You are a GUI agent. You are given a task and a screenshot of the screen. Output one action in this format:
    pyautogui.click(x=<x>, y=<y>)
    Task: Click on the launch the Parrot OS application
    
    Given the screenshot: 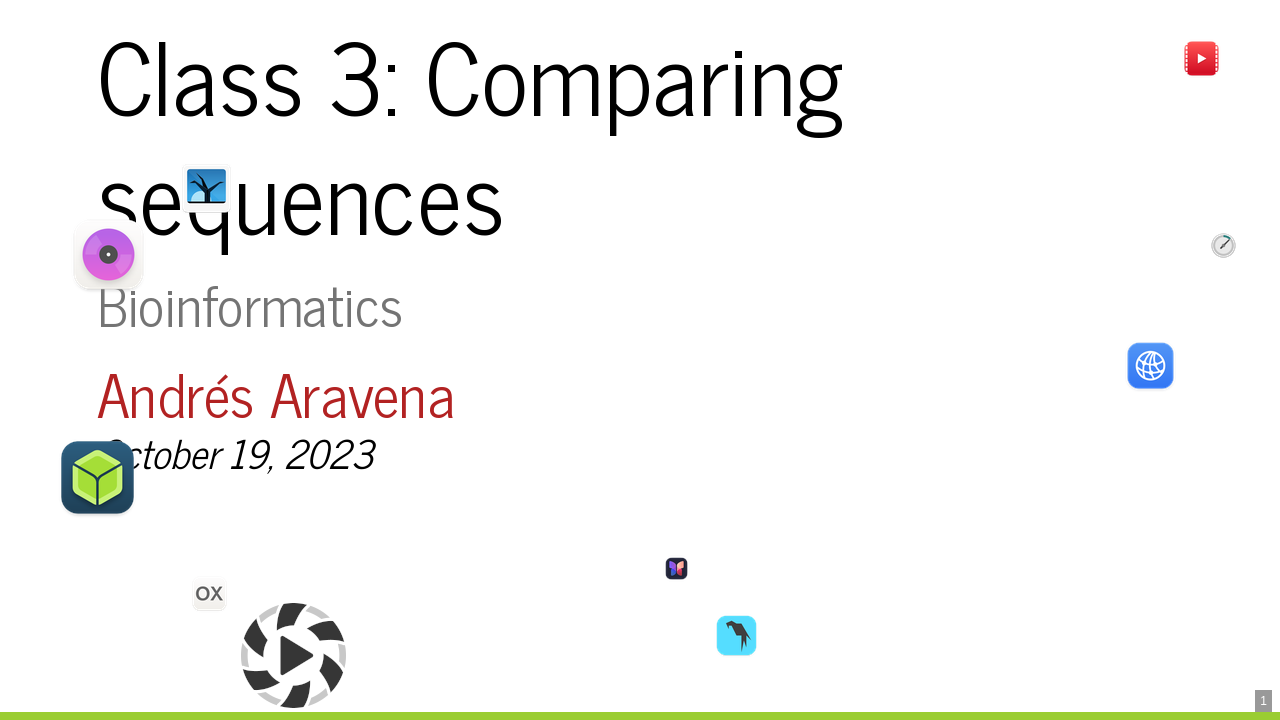 What is the action you would take?
    pyautogui.click(x=736, y=635)
    